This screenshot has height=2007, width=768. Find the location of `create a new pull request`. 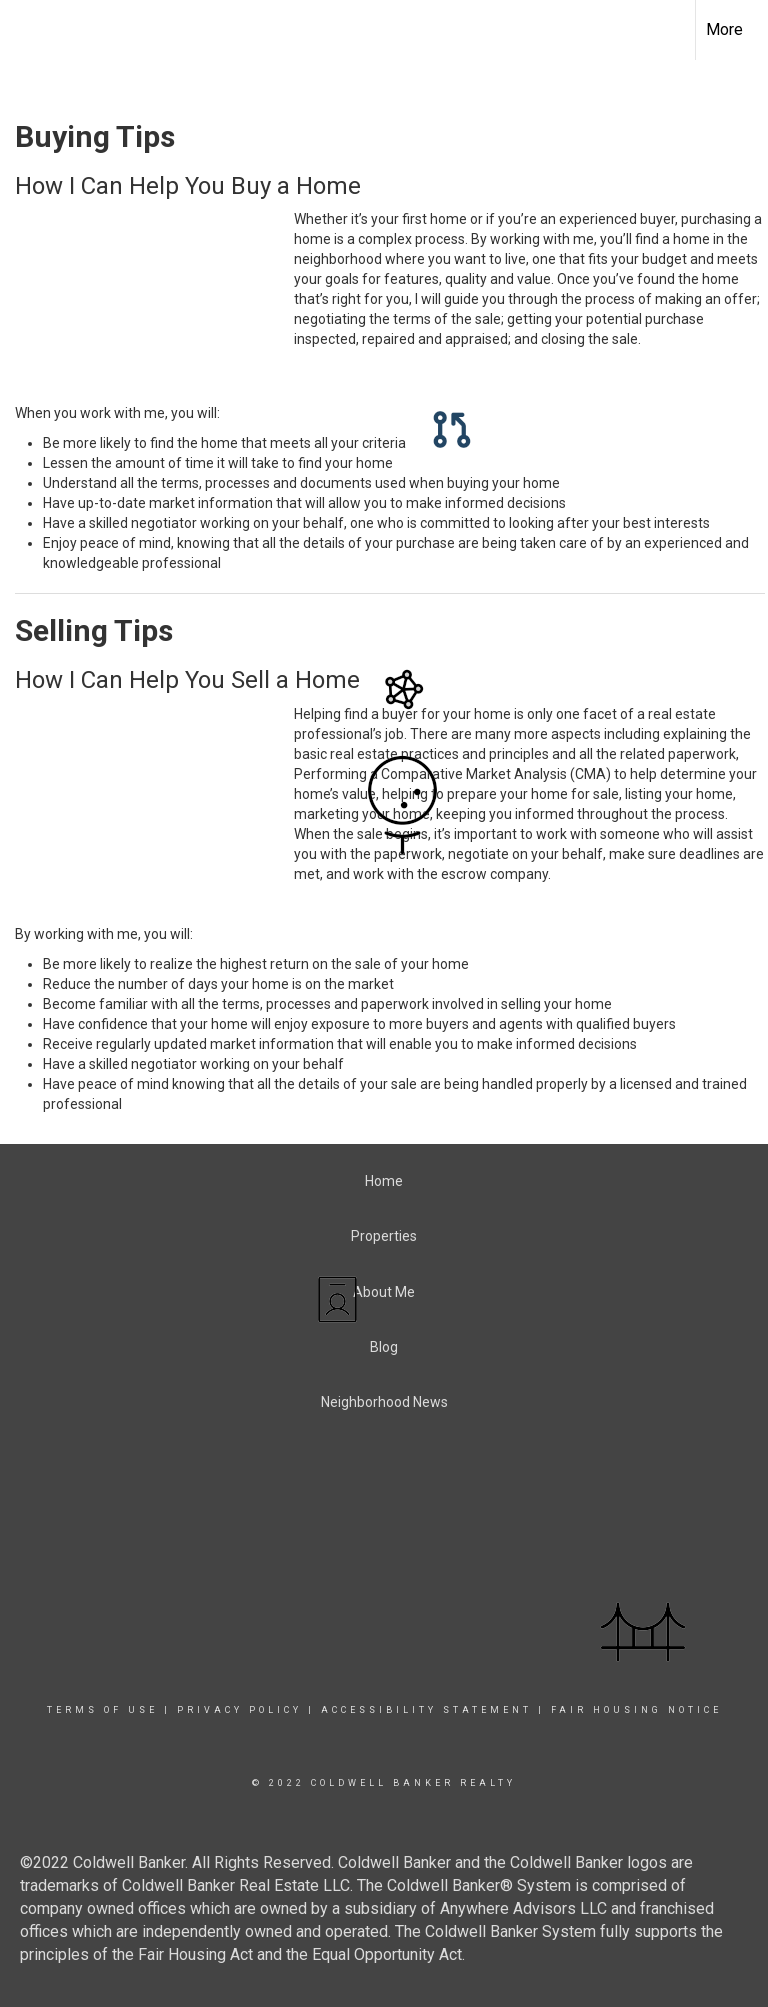

create a new pull request is located at coordinates (450, 429).